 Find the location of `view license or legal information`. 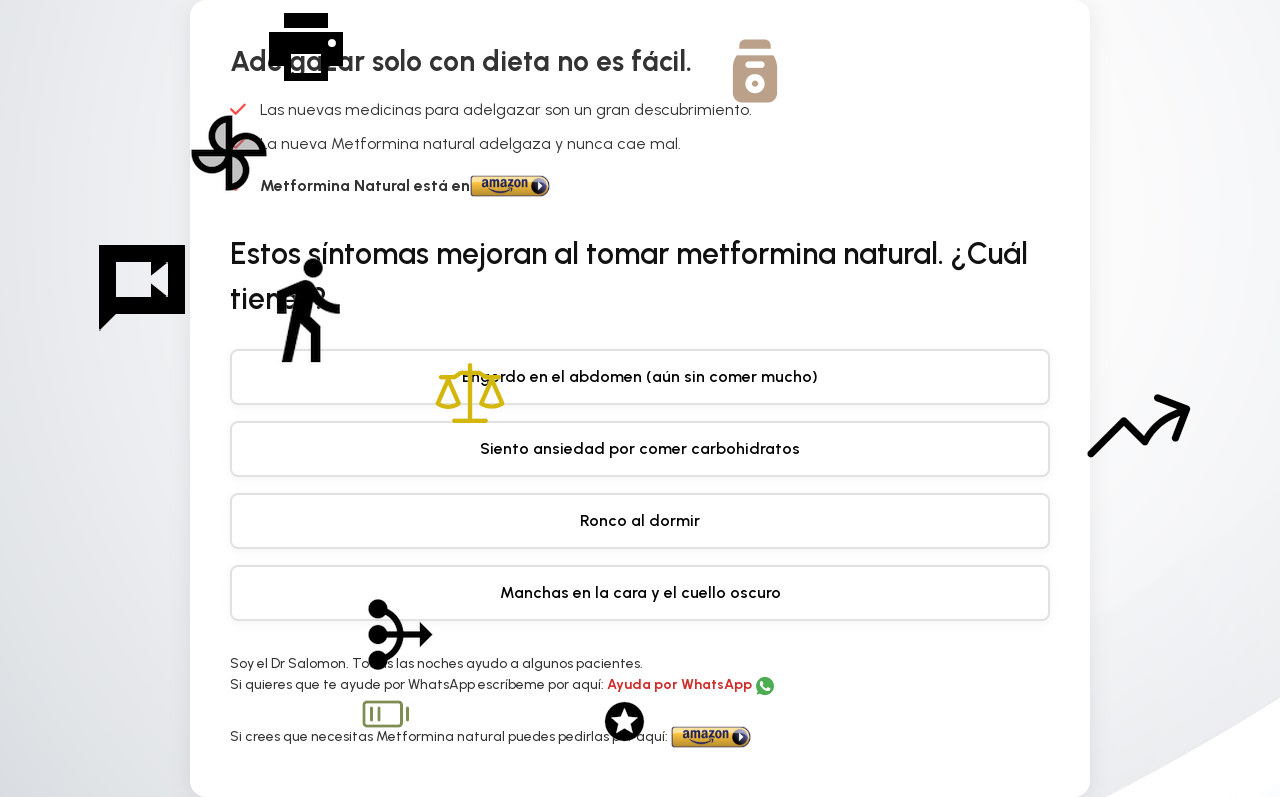

view license or legal information is located at coordinates (470, 393).